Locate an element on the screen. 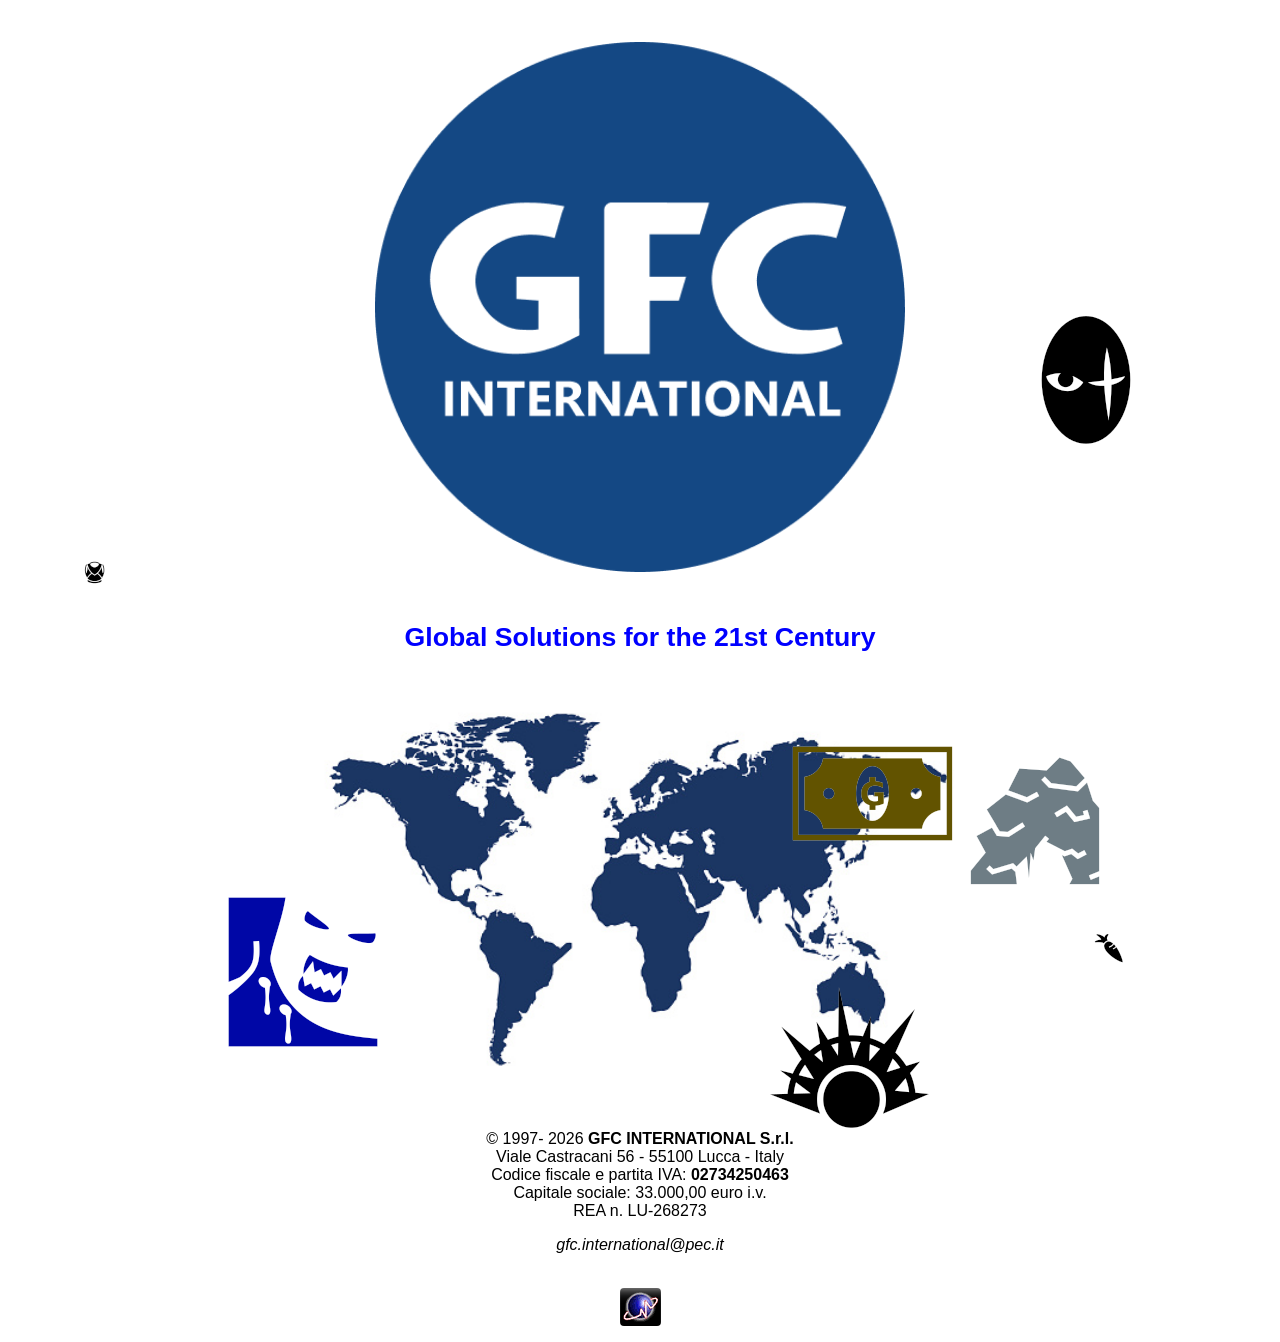 The width and height of the screenshot is (1280, 1342). view your wallet or balance is located at coordinates (872, 793).